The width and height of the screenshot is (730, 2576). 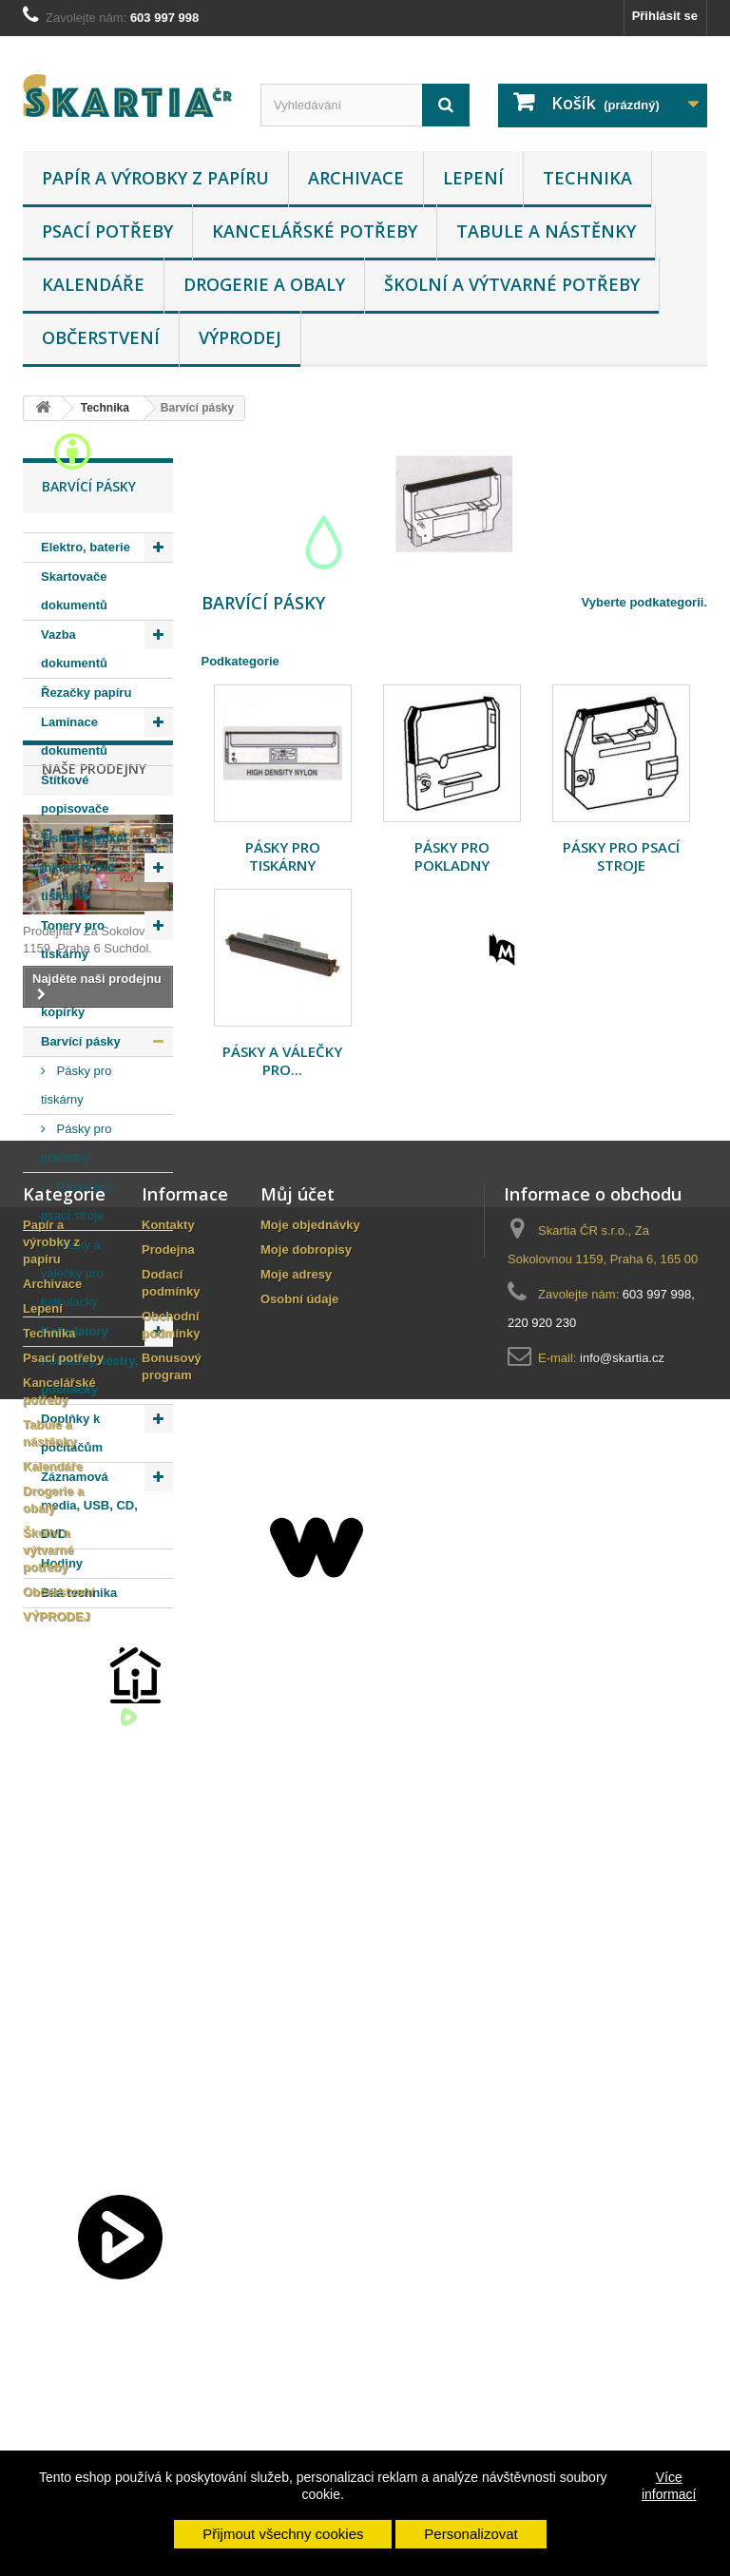 I want to click on Iconify logo - open source icon framework, so click(x=135, y=1675).